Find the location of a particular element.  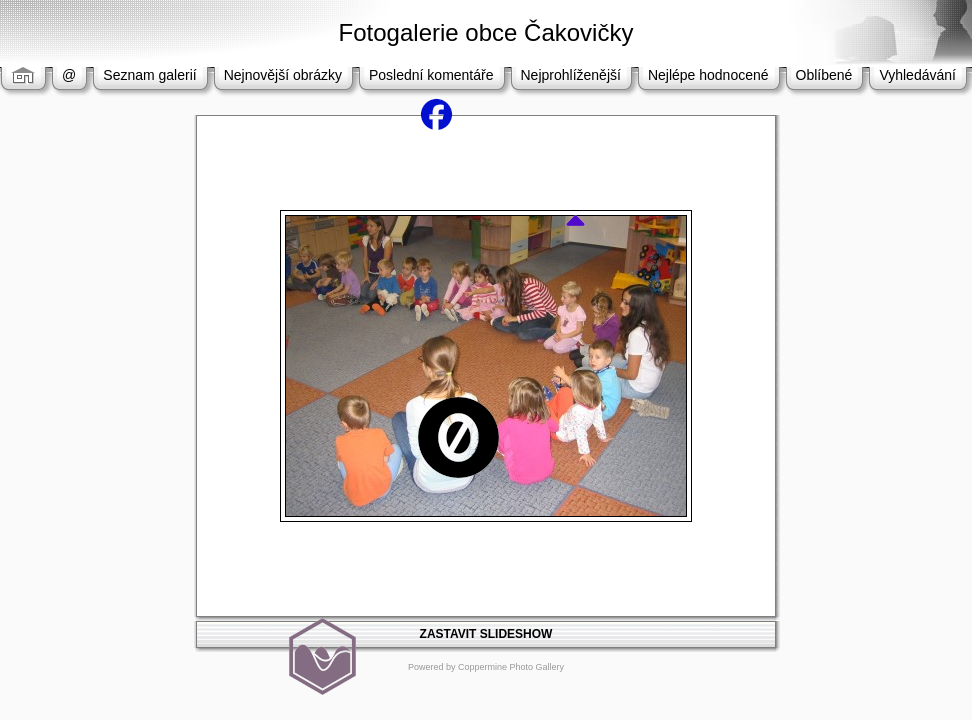

chart.js library logo is located at coordinates (322, 656).